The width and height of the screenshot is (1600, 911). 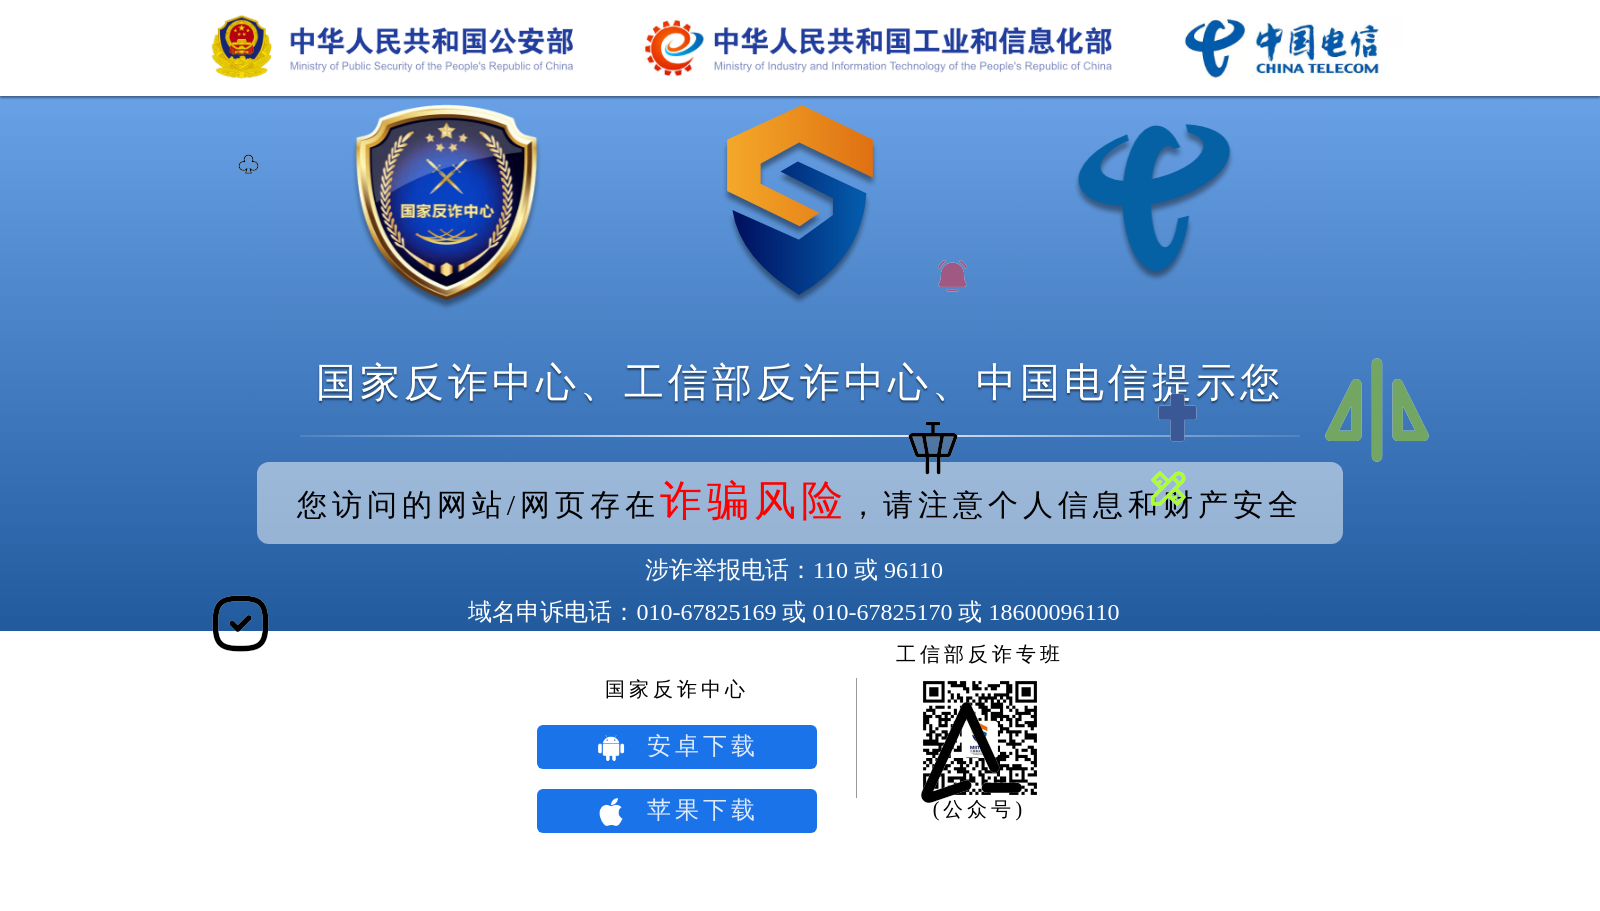 What do you see at coordinates (966, 752) in the screenshot?
I see `remove a navigation waypoint` at bounding box center [966, 752].